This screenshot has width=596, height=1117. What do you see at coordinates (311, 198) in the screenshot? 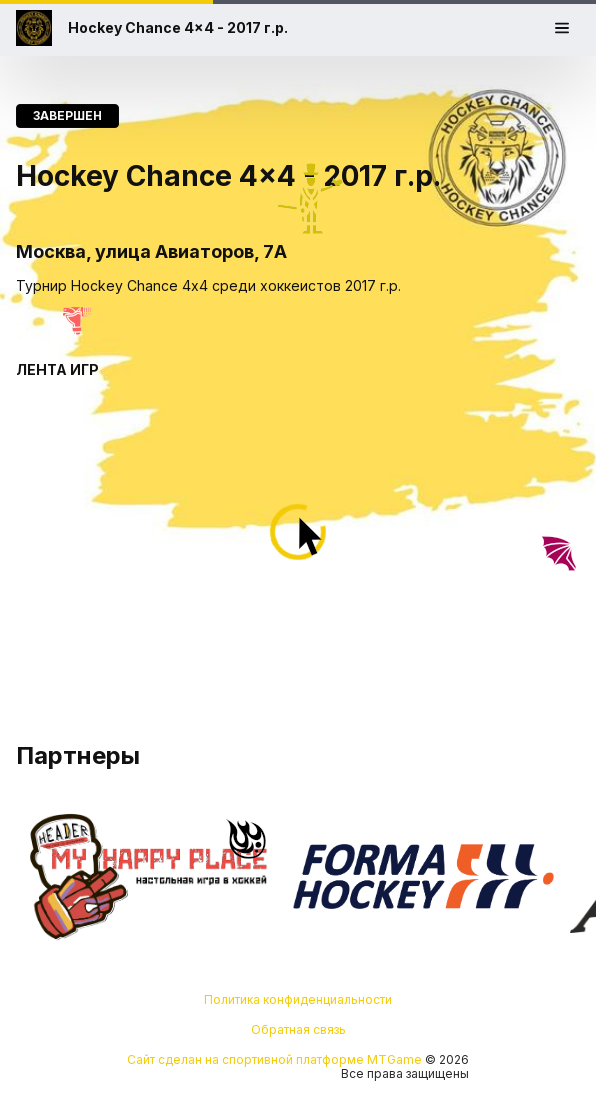
I see `circus or entertainment category` at bounding box center [311, 198].